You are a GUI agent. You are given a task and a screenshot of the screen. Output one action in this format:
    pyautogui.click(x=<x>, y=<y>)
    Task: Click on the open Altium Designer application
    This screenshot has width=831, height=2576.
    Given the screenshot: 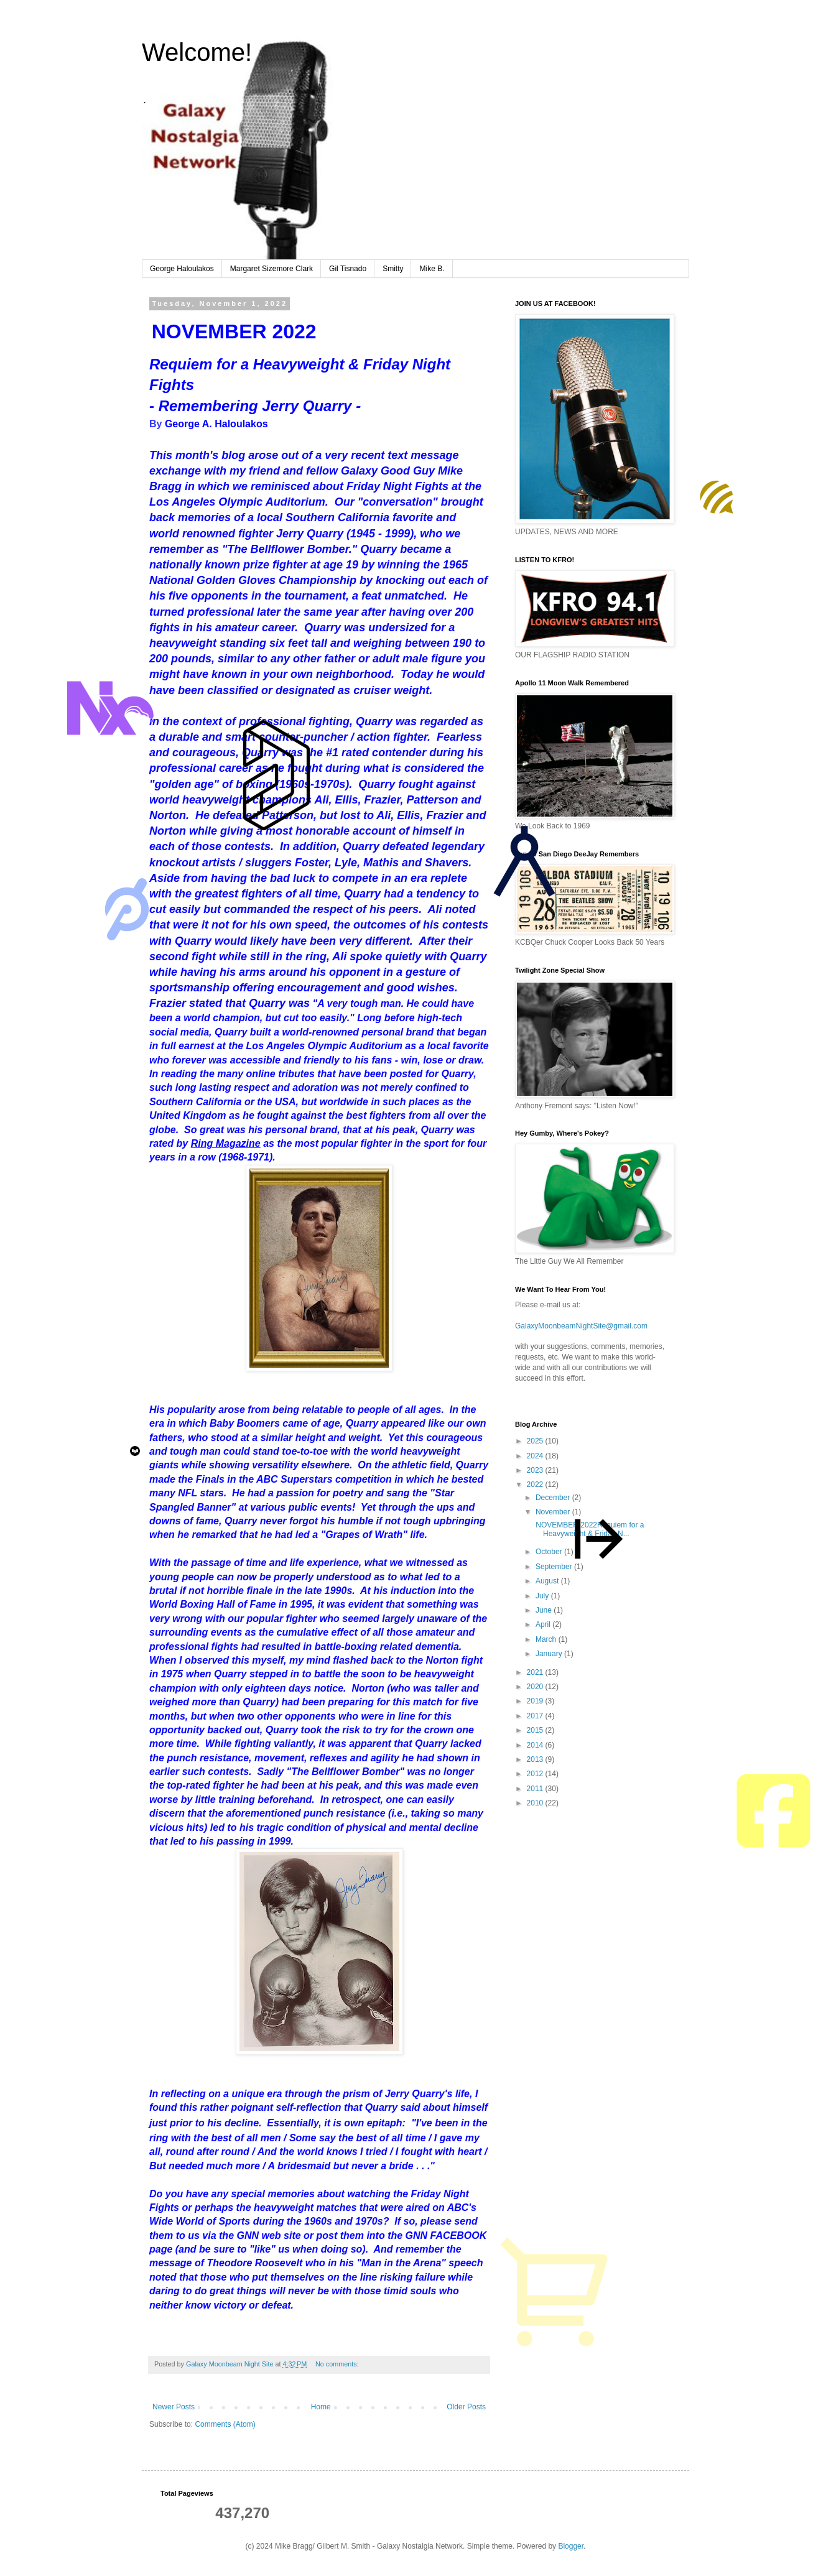 What is the action you would take?
    pyautogui.click(x=276, y=775)
    